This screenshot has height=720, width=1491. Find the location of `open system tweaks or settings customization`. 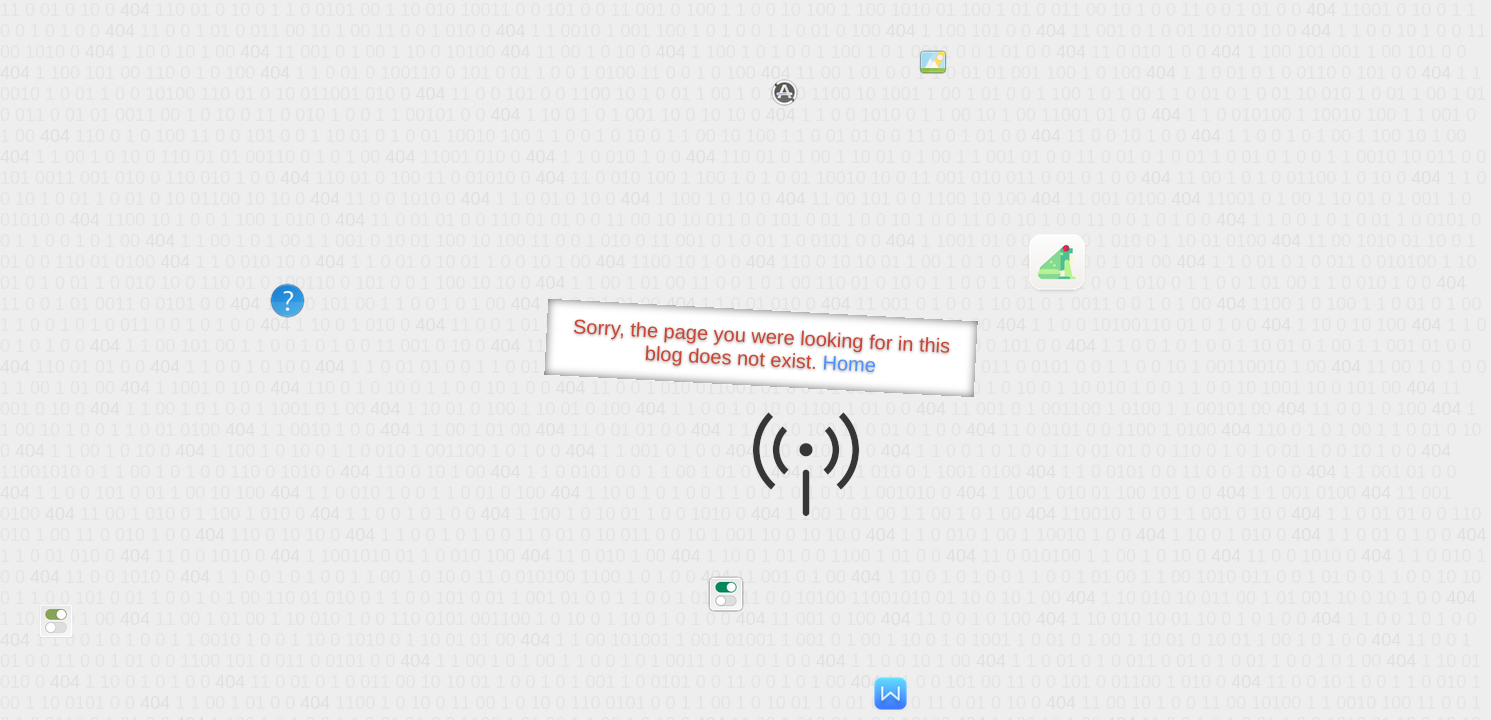

open system tweaks or settings customization is located at coordinates (726, 594).